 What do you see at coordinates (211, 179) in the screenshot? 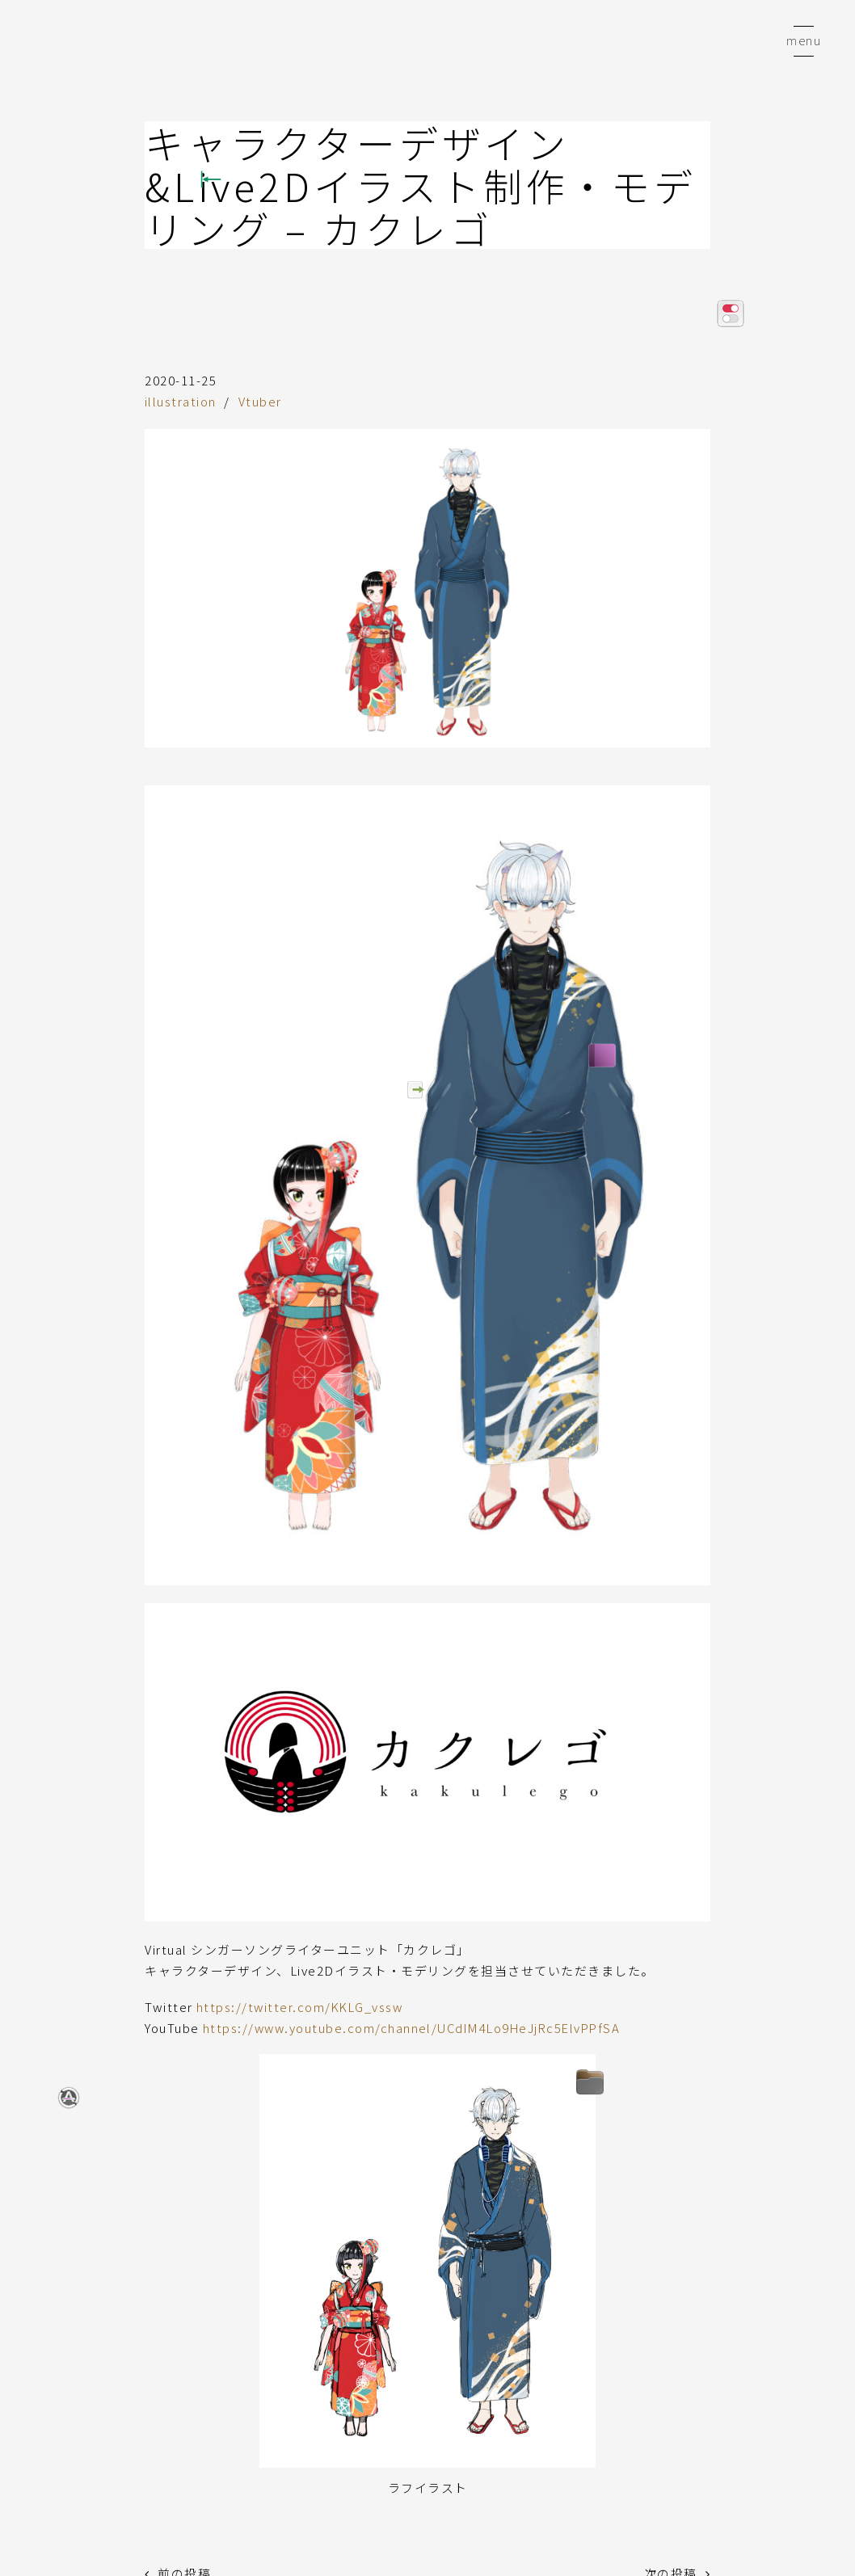
I see `go to the first item in a list or sequence` at bounding box center [211, 179].